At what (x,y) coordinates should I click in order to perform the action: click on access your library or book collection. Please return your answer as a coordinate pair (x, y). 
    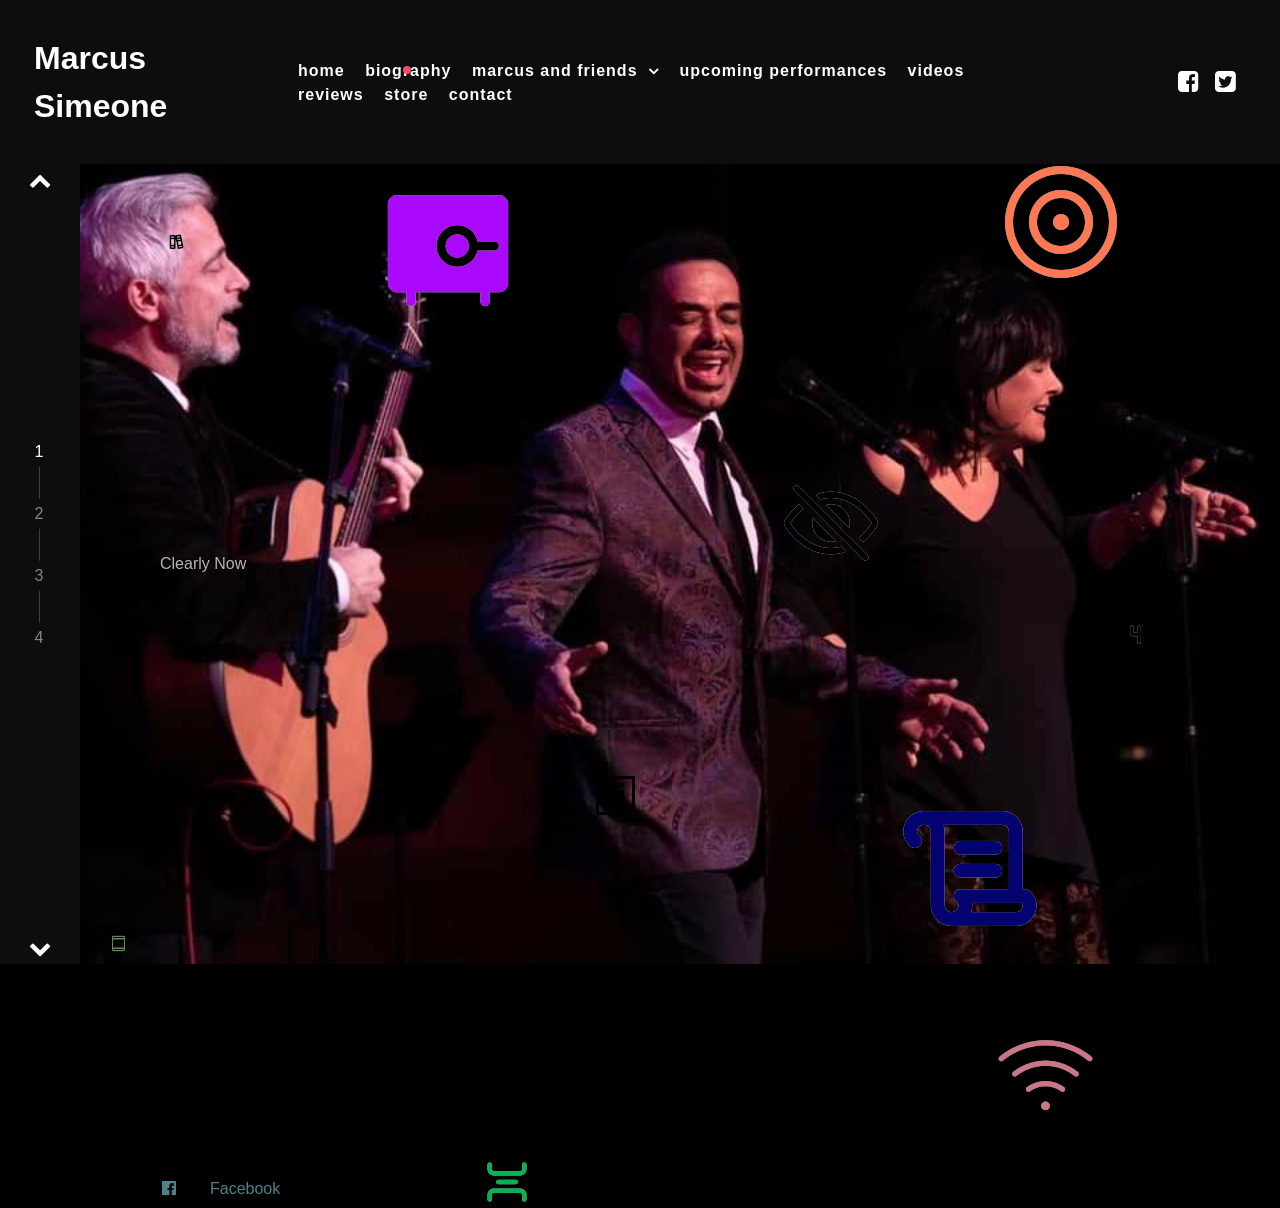
    Looking at the image, I should click on (176, 242).